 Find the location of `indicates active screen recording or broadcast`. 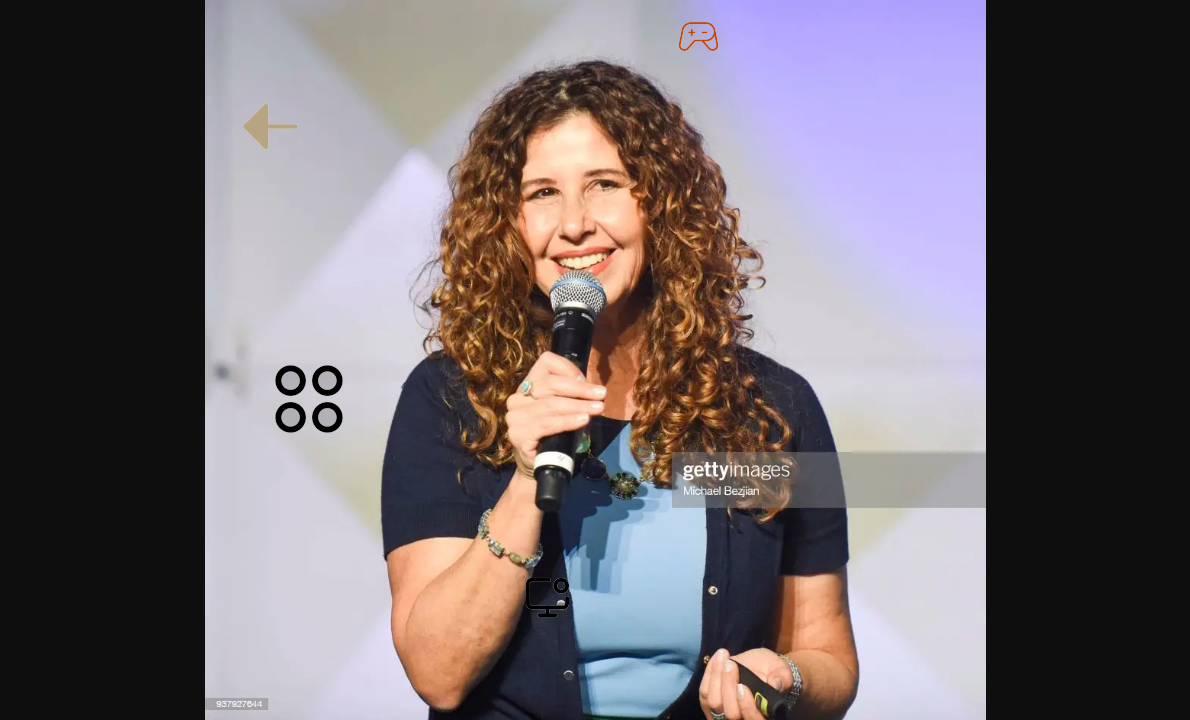

indicates active screen recording or broadcast is located at coordinates (547, 597).